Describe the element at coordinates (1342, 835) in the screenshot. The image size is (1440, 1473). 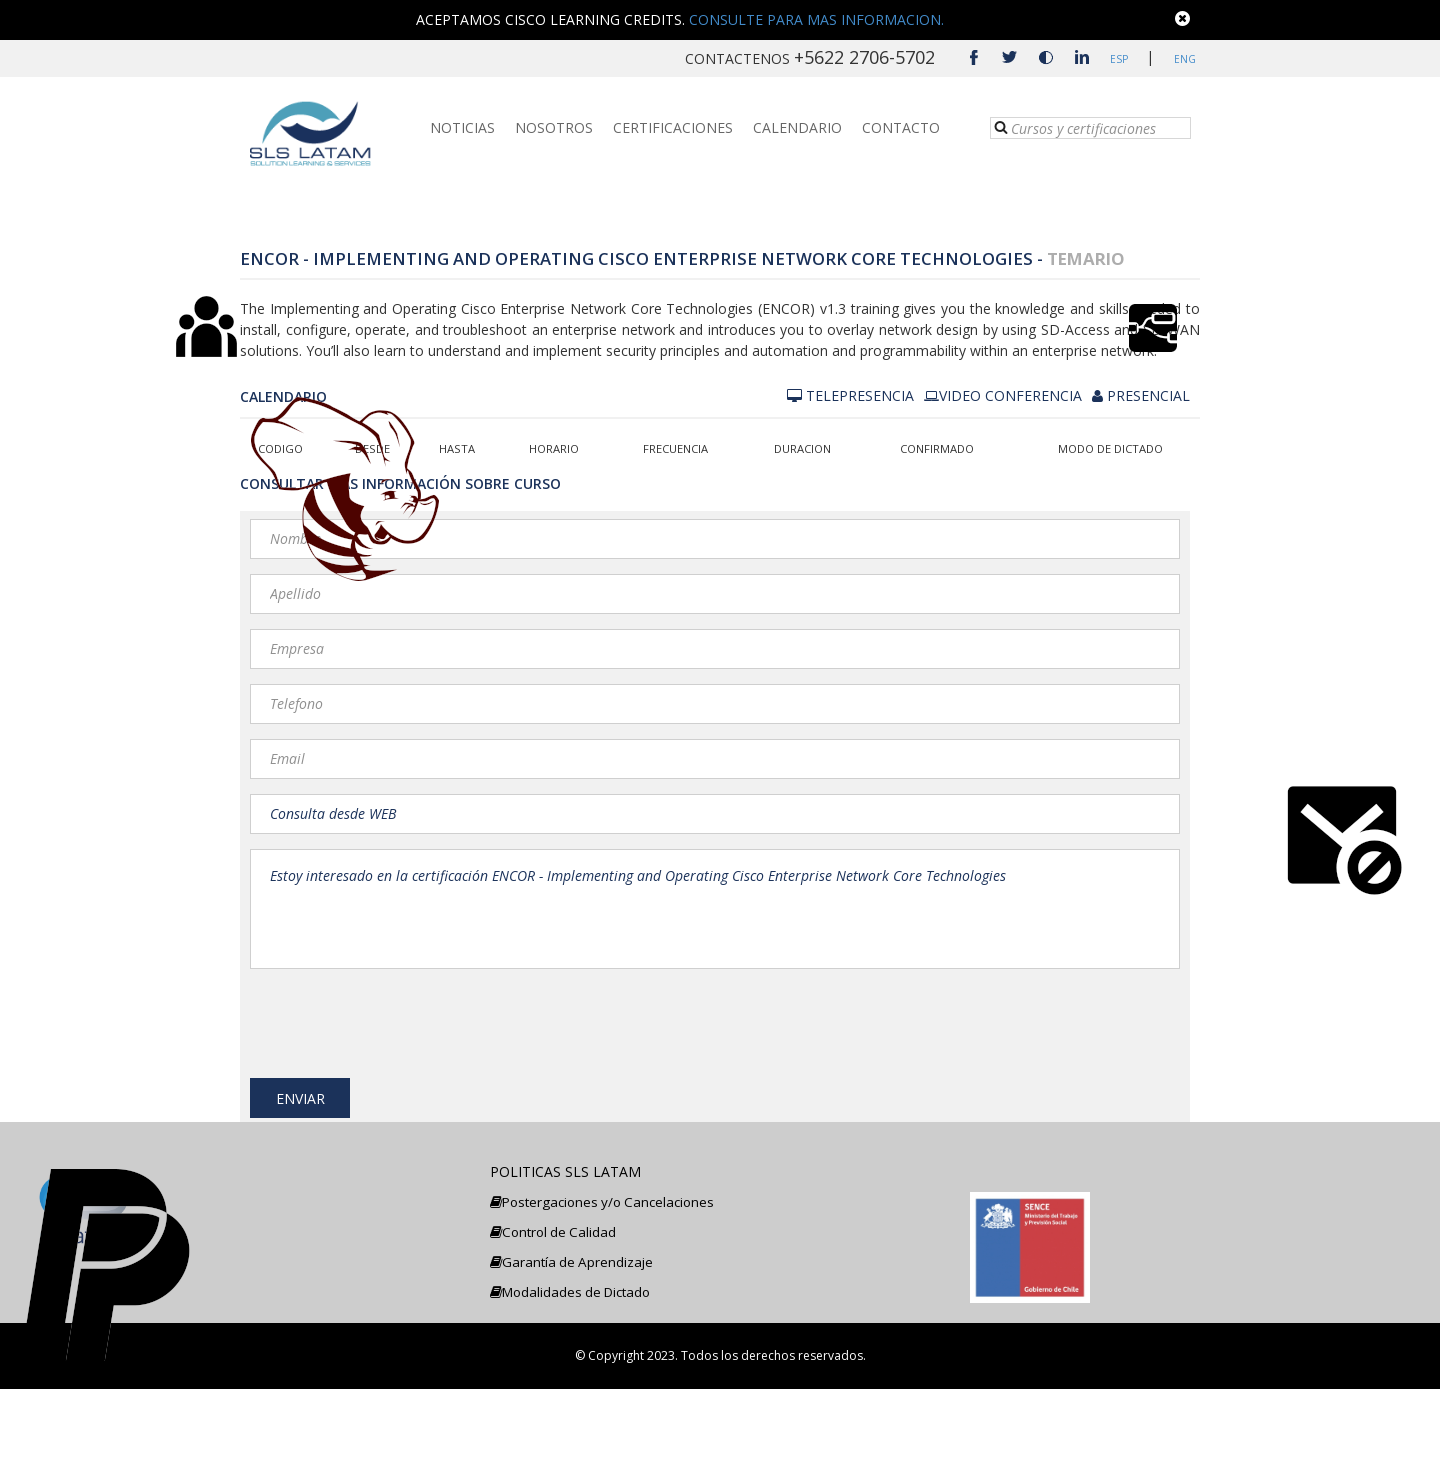
I see `blocked or spam email indicator` at that location.